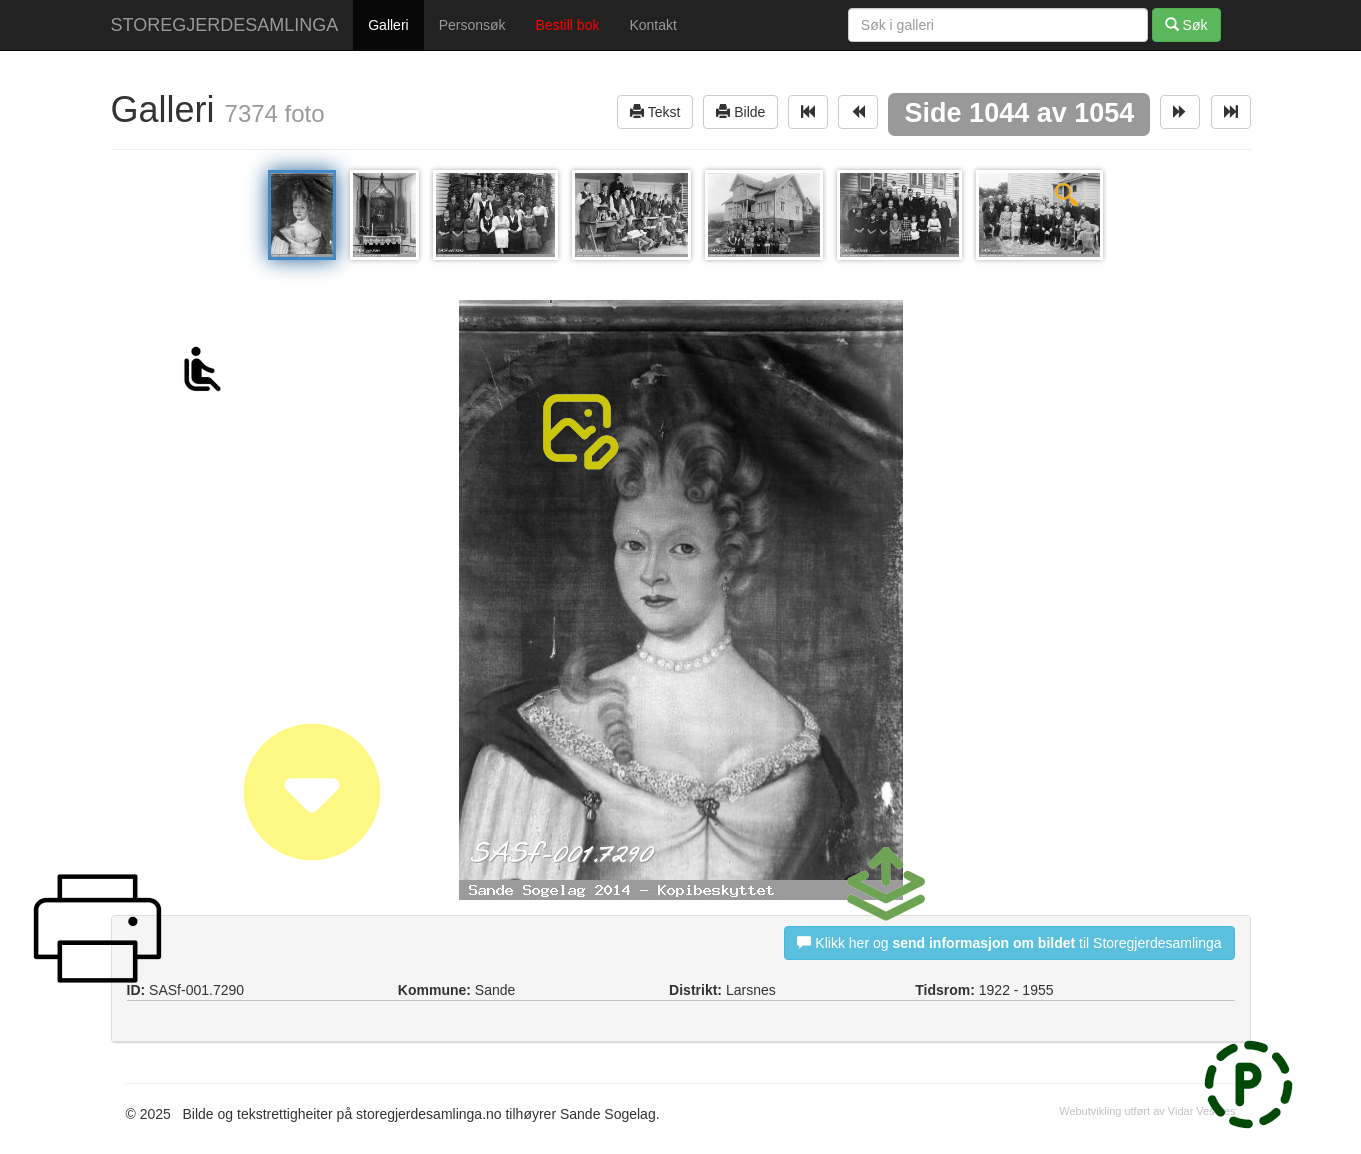  What do you see at coordinates (1248, 1084) in the screenshot?
I see `indicates parking location or zone` at bounding box center [1248, 1084].